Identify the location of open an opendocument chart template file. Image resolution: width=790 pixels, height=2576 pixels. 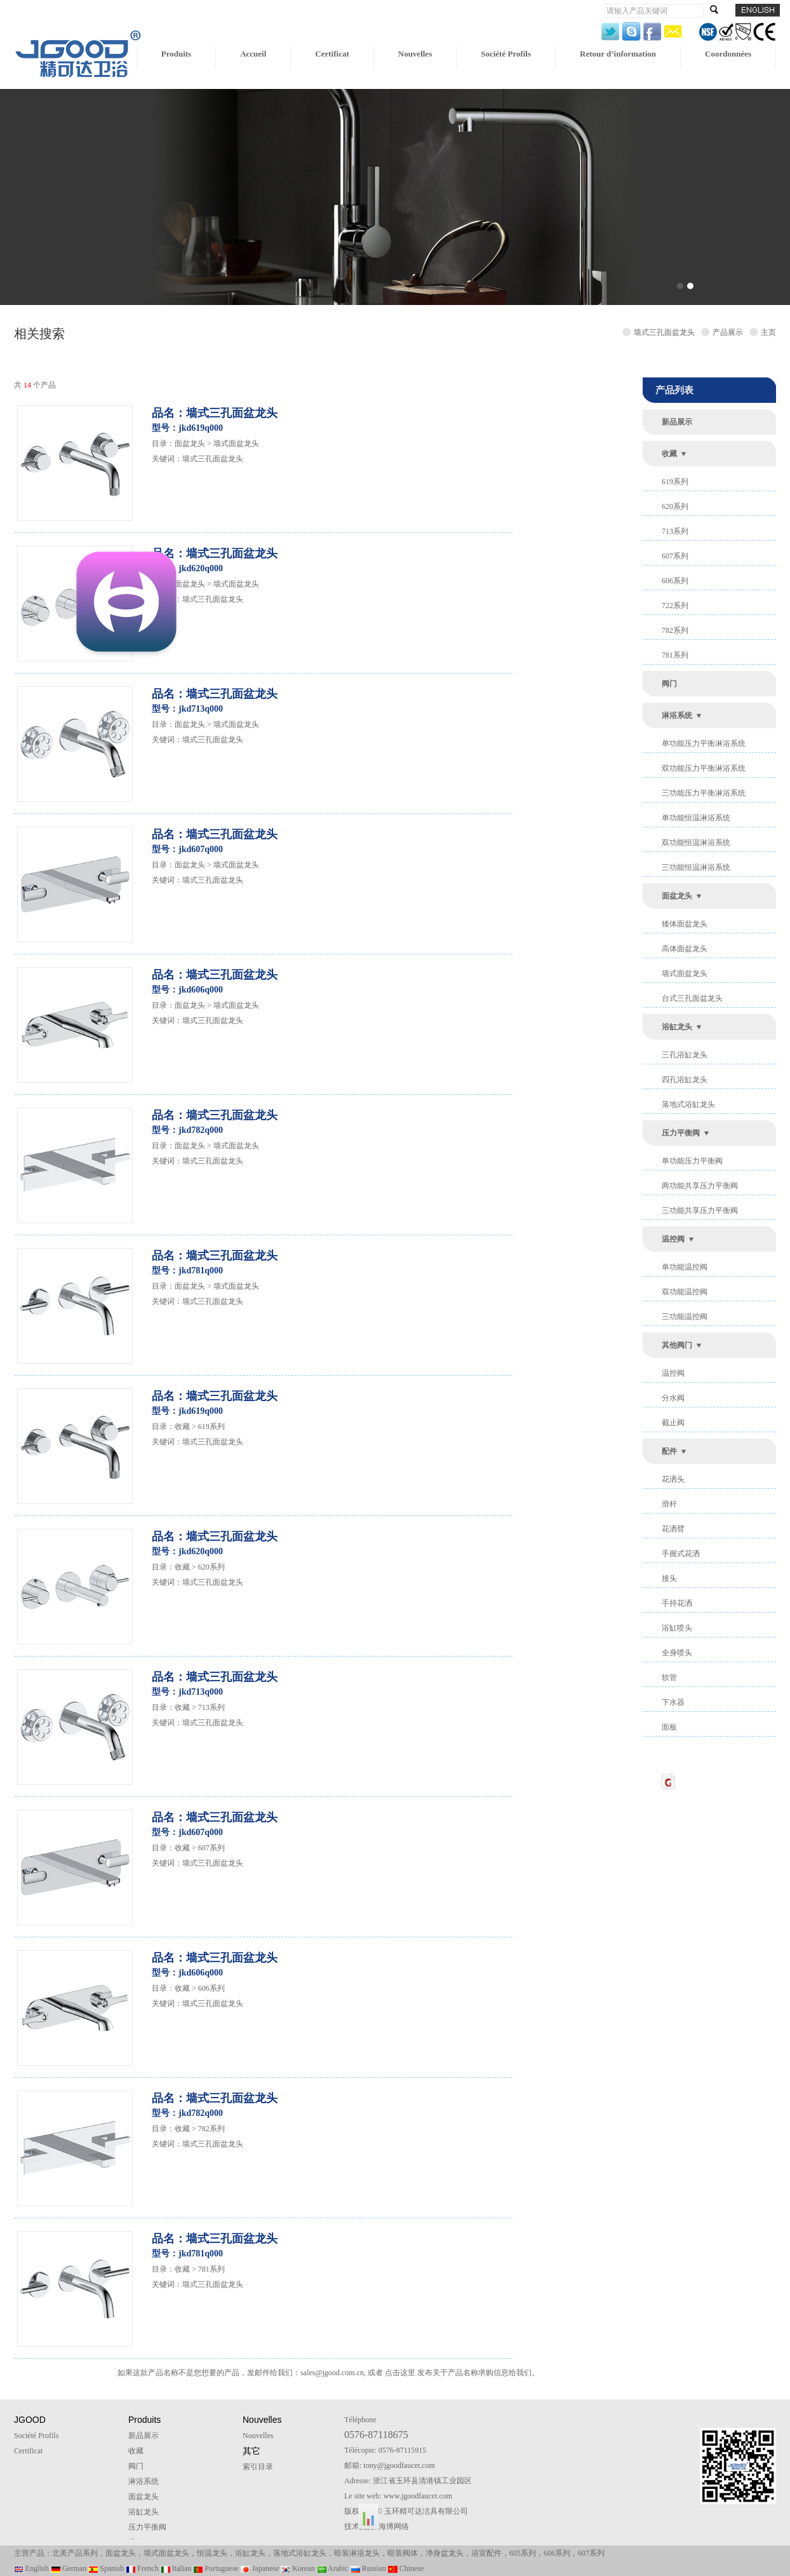
(368, 2516).